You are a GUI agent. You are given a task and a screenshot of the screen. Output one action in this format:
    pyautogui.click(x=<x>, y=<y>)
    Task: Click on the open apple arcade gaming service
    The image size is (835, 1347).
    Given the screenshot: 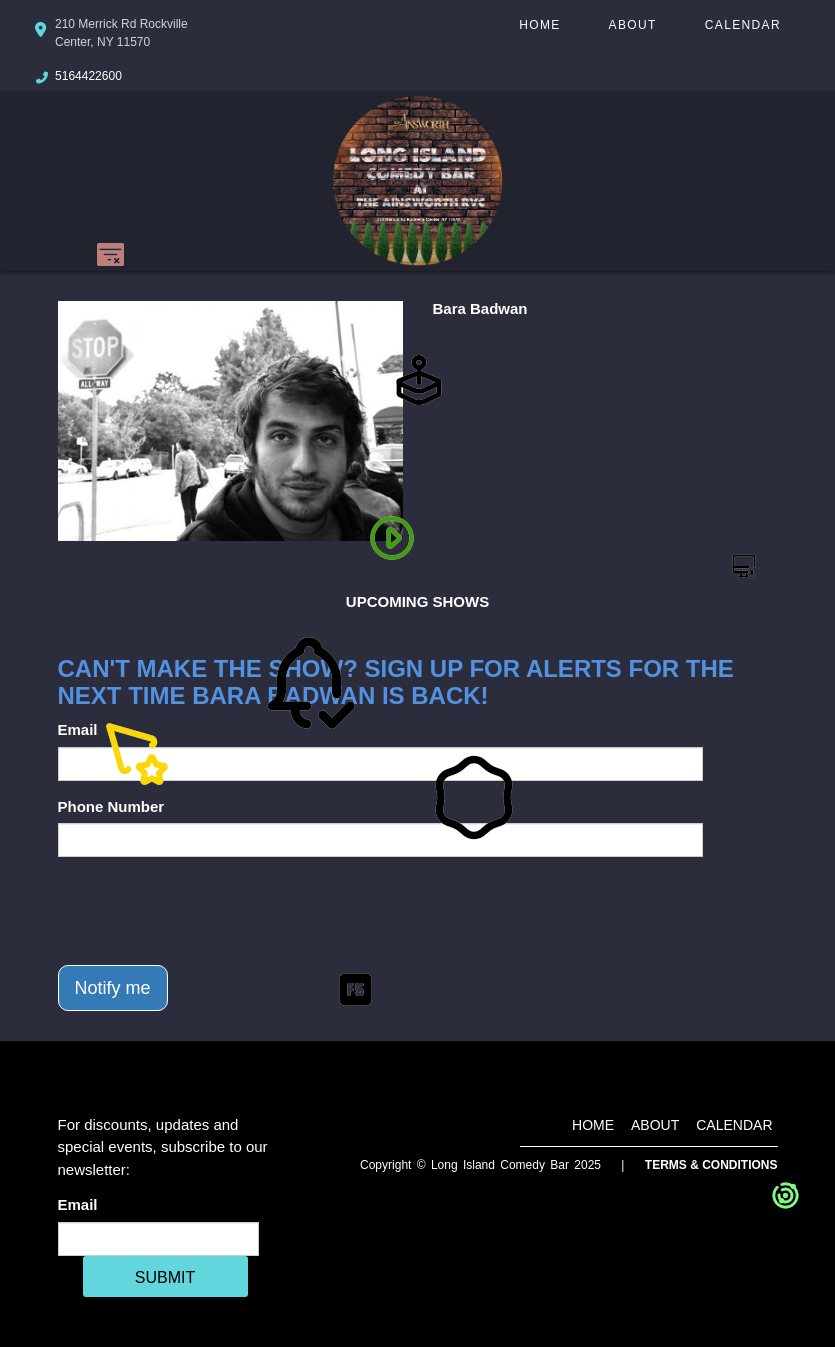 What is the action you would take?
    pyautogui.click(x=419, y=380)
    